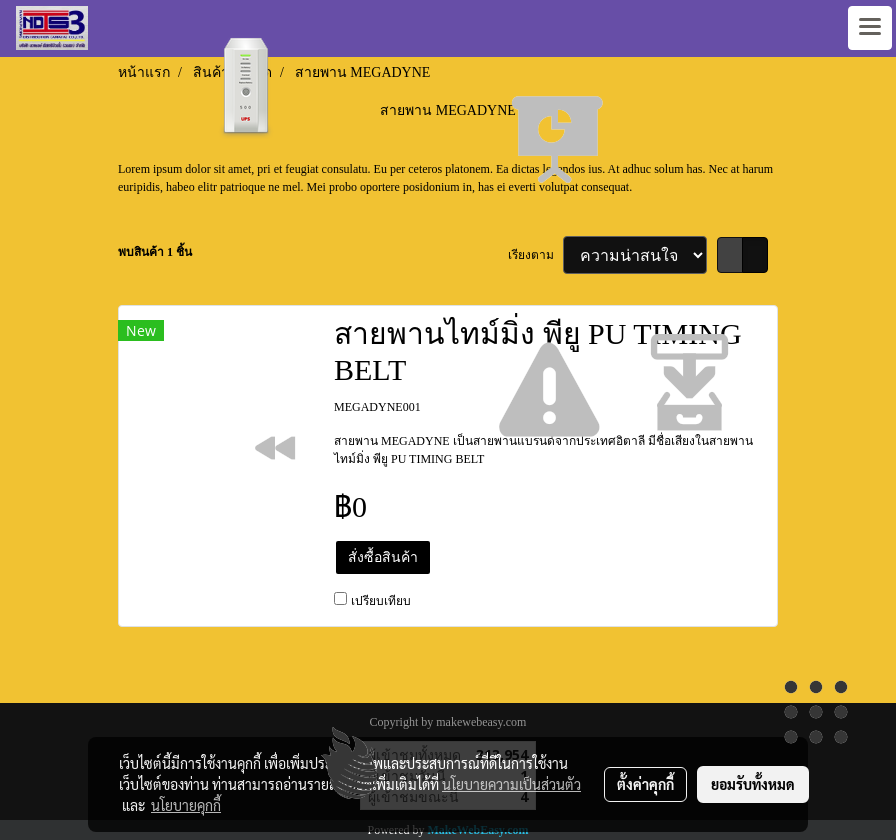  I want to click on open or view a presentation file, so click(558, 136).